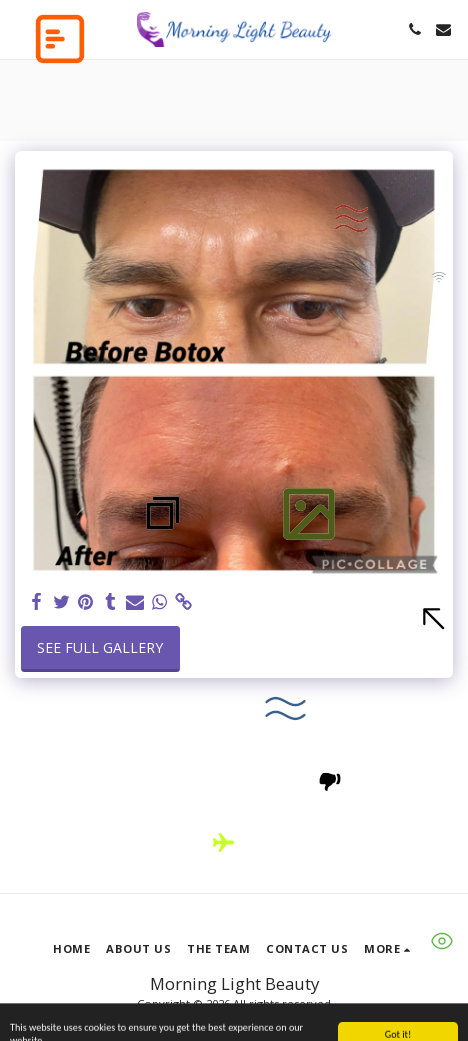 This screenshot has height=1041, width=468. Describe the element at coordinates (351, 218) in the screenshot. I see `indicates water or aquatic features` at that location.